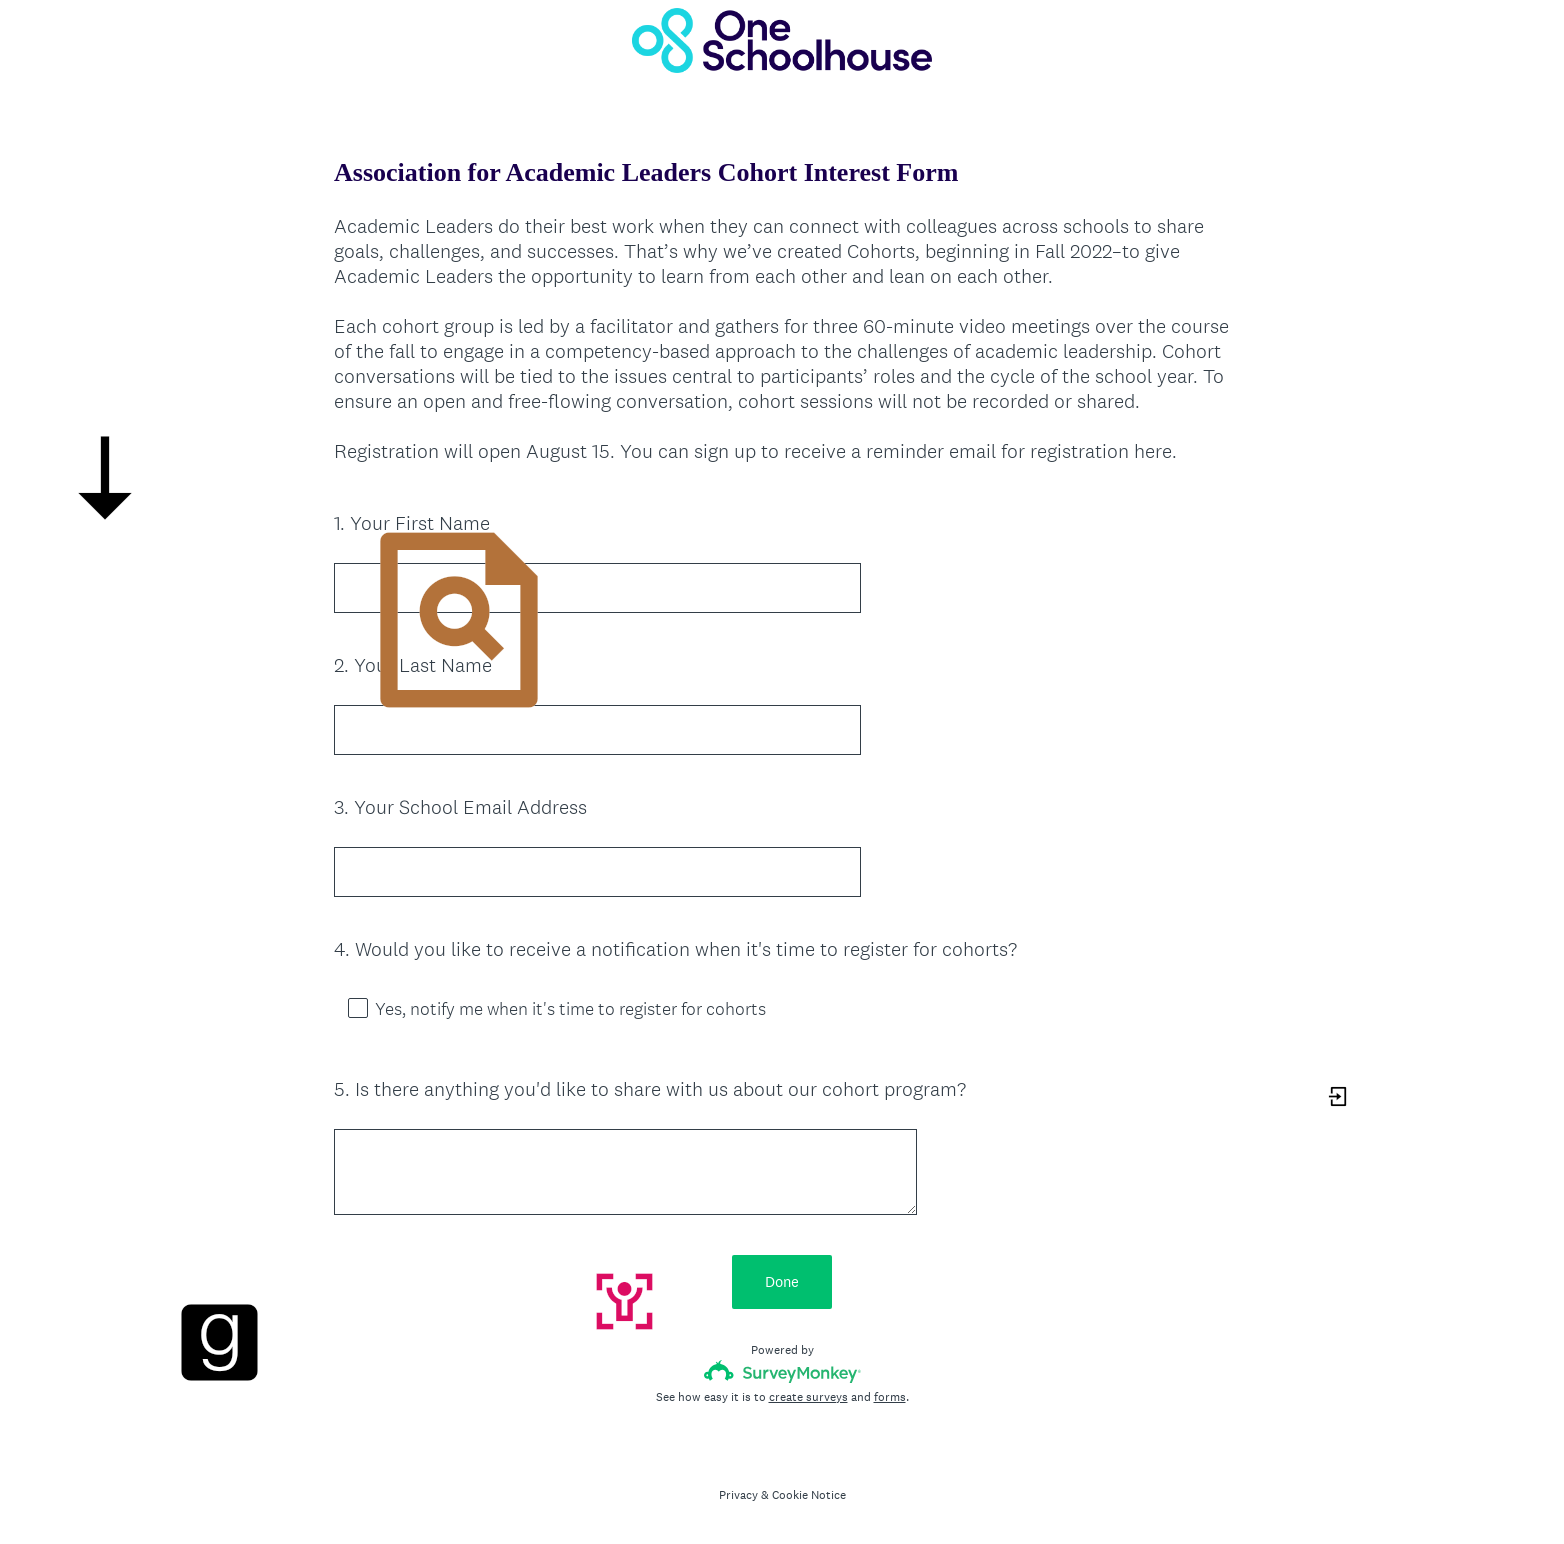 The image size is (1564, 1544). What do you see at coordinates (219, 1342) in the screenshot?
I see `open the goodreads app` at bounding box center [219, 1342].